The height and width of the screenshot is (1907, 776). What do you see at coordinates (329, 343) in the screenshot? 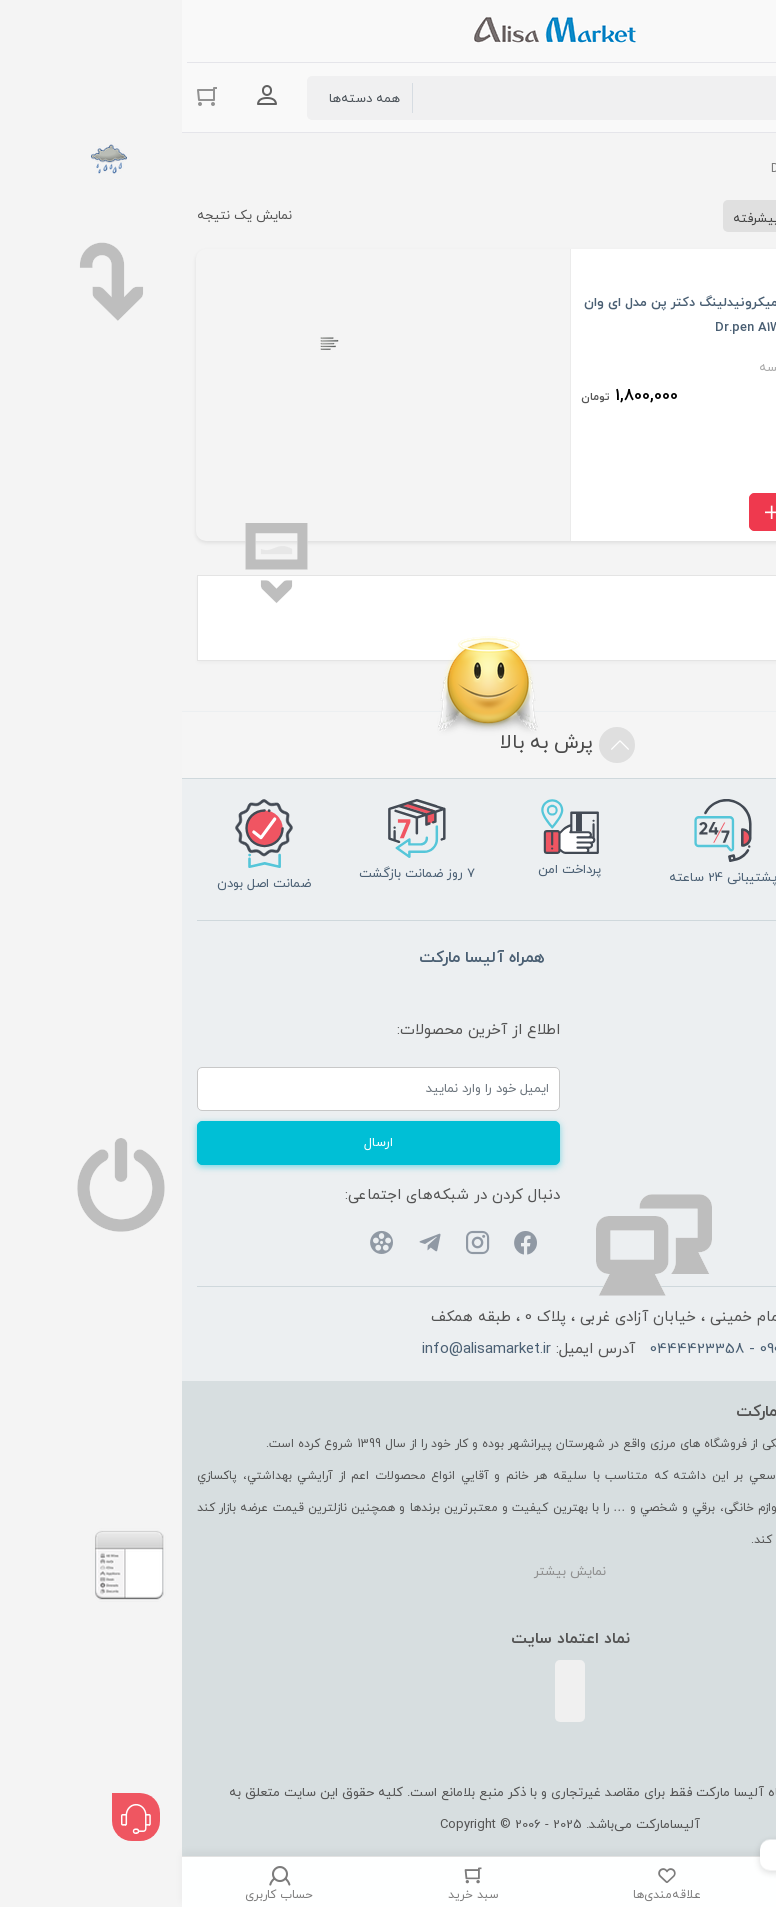
I see `align text to the left margin` at bounding box center [329, 343].